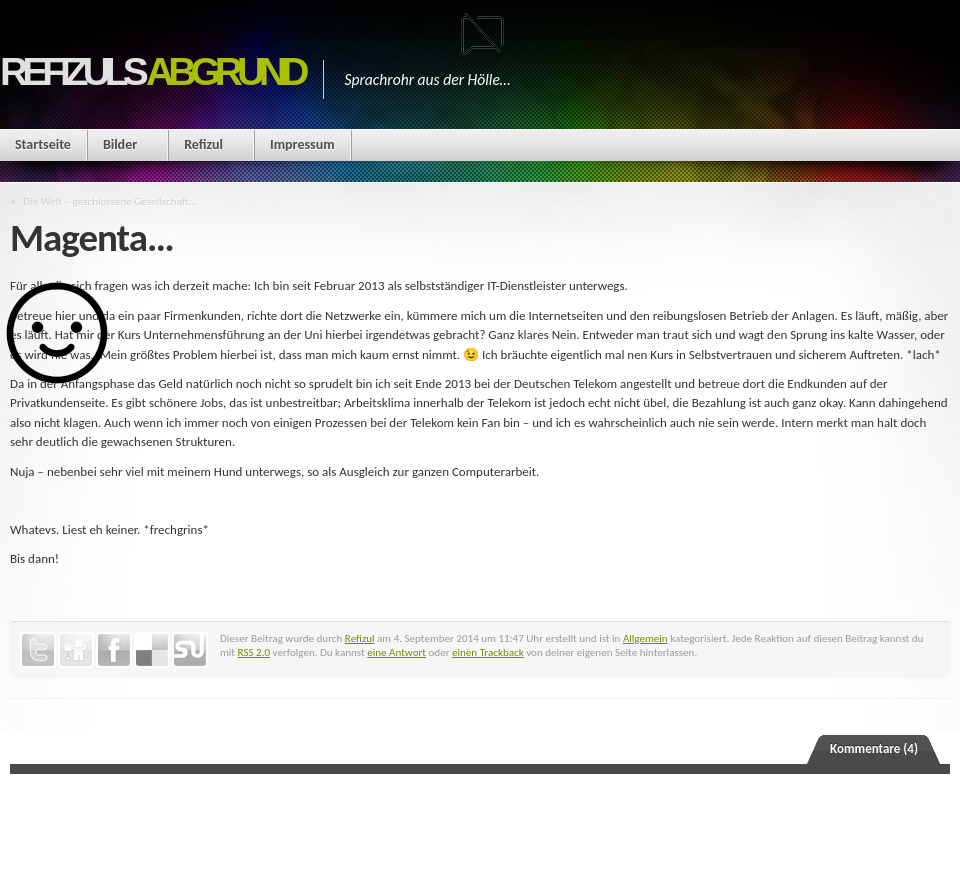 Image resolution: width=960 pixels, height=883 pixels. I want to click on mute or disable chat notifications, so click(482, 32).